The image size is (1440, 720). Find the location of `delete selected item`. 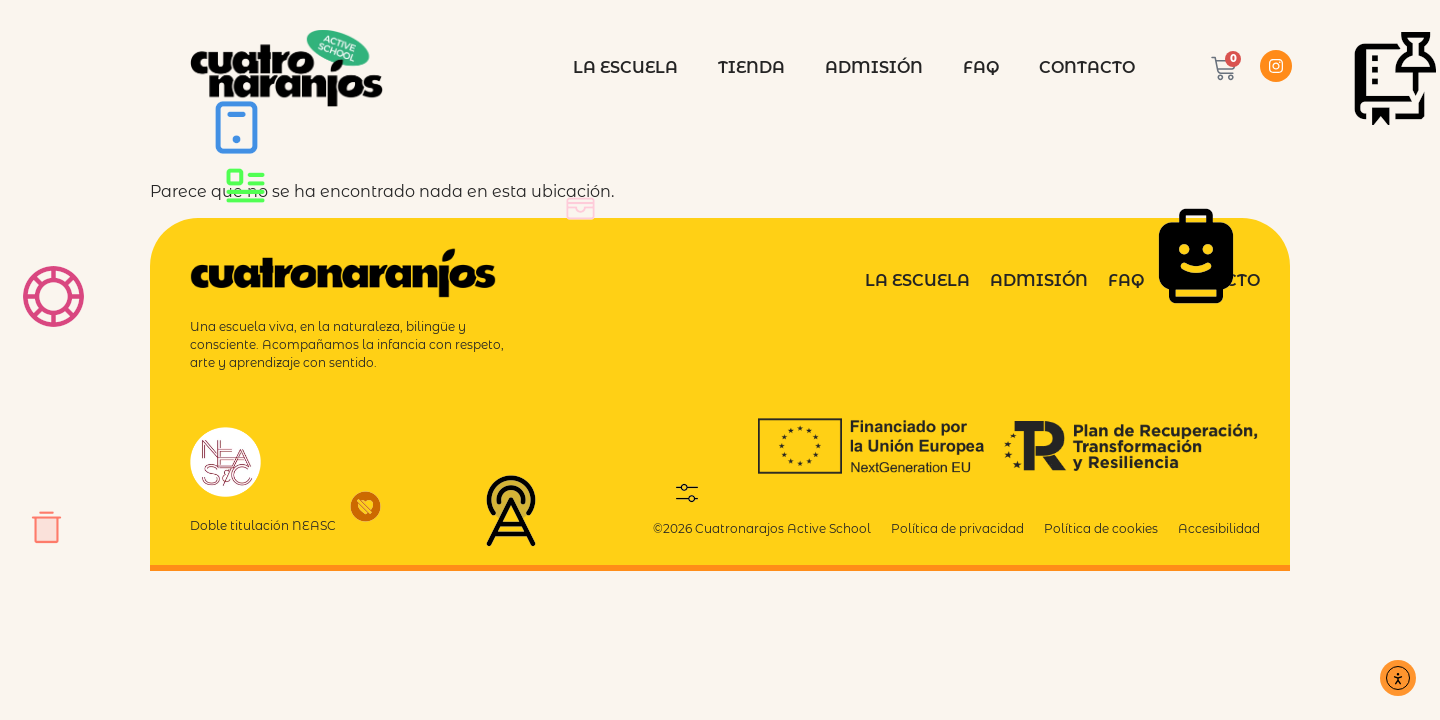

delete selected item is located at coordinates (46, 528).